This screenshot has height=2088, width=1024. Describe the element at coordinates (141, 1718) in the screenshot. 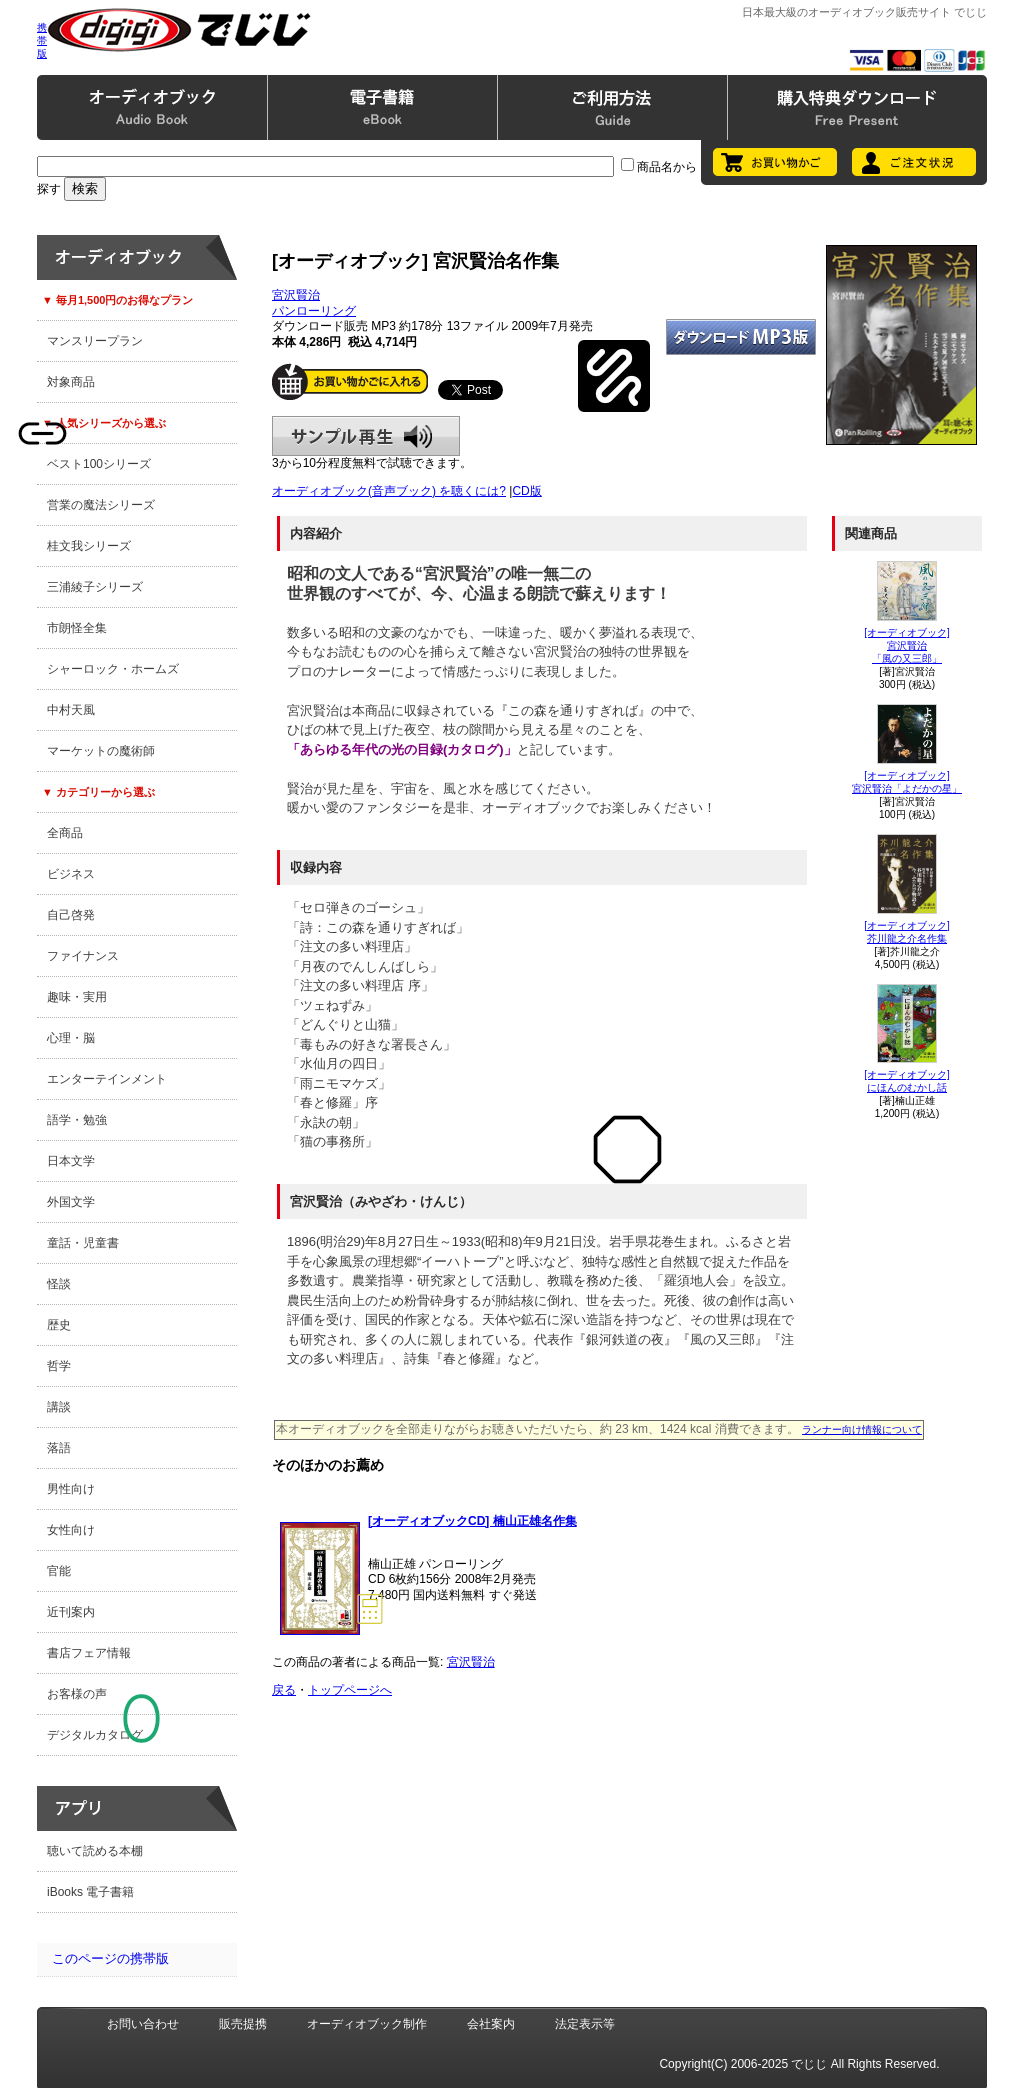

I see `indicates zero or no items` at that location.